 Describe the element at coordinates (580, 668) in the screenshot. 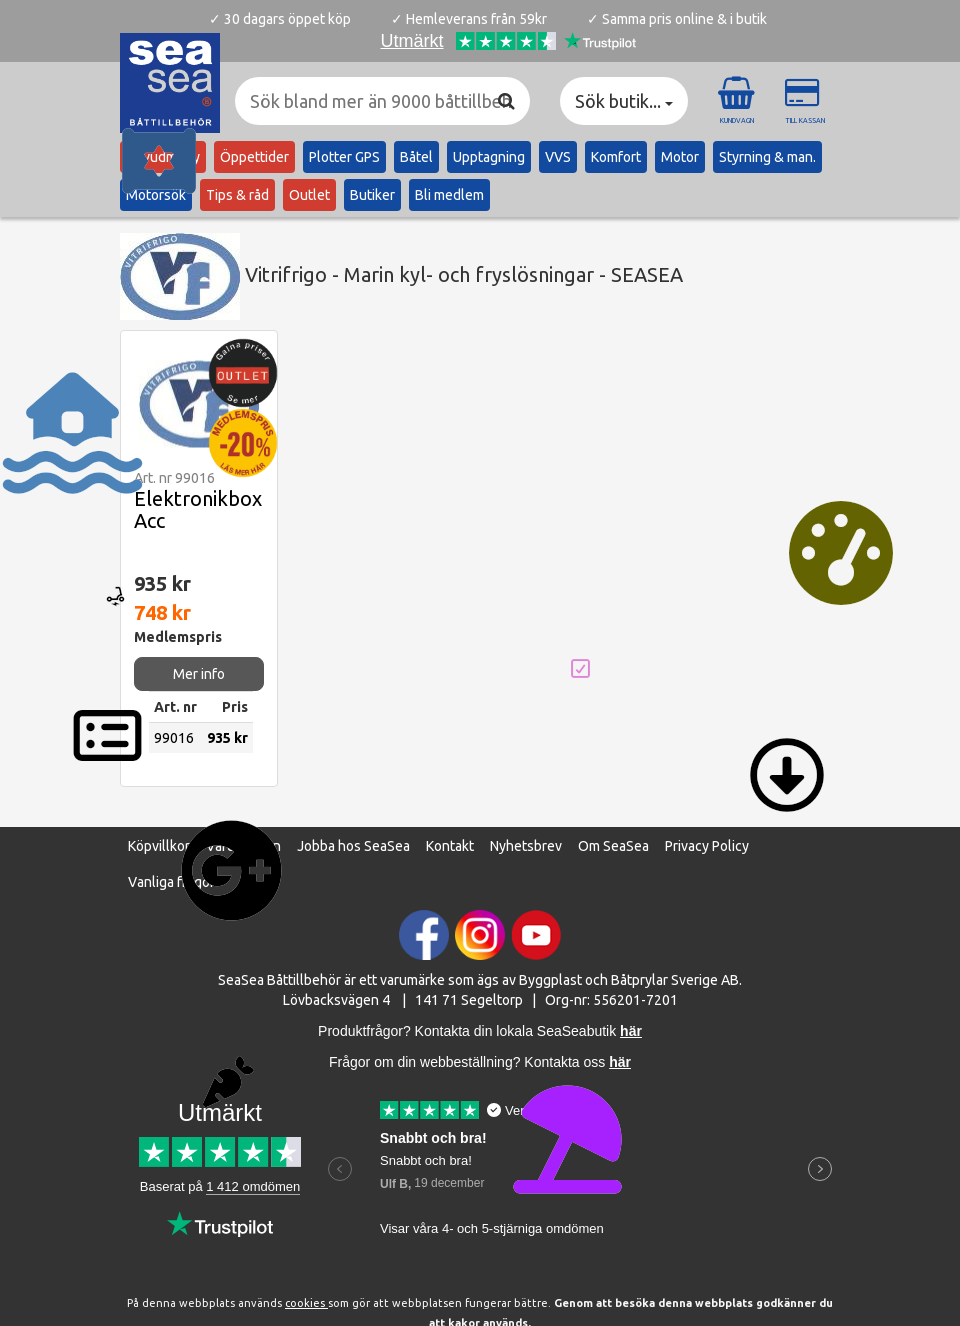

I see `mark item as complete` at that location.